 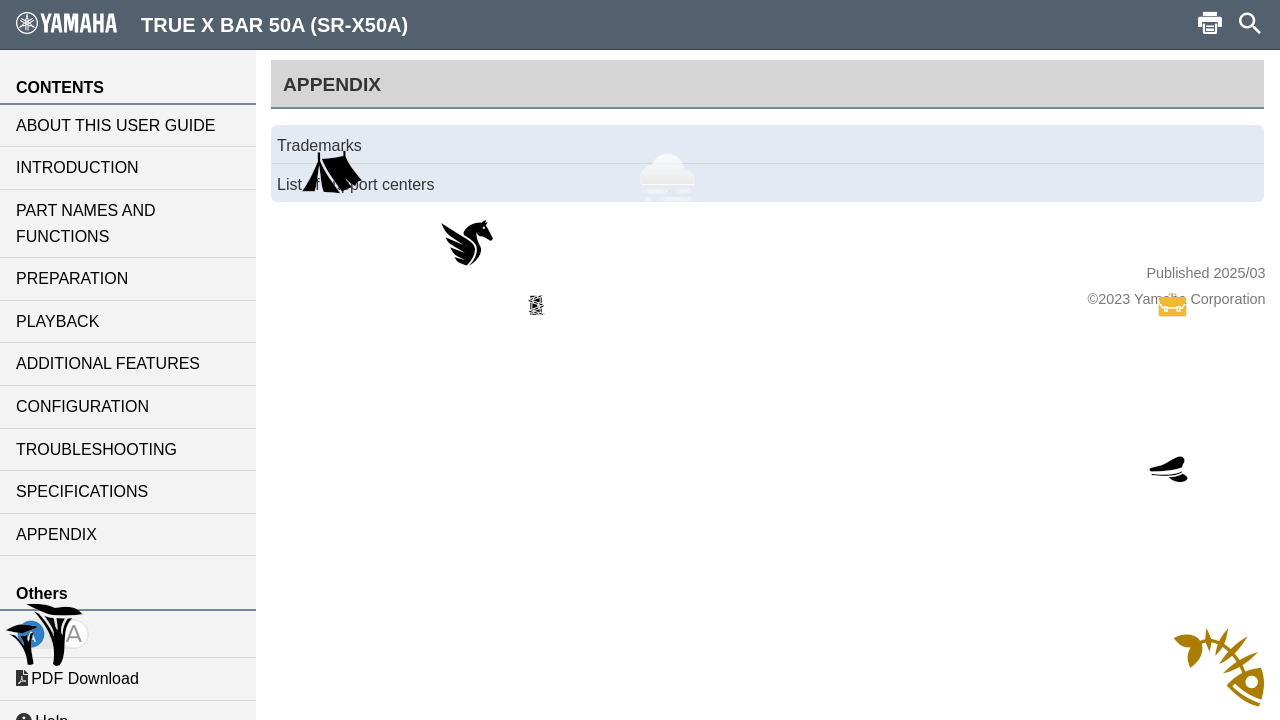 What do you see at coordinates (1172, 305) in the screenshot?
I see `access work or business-related content` at bounding box center [1172, 305].